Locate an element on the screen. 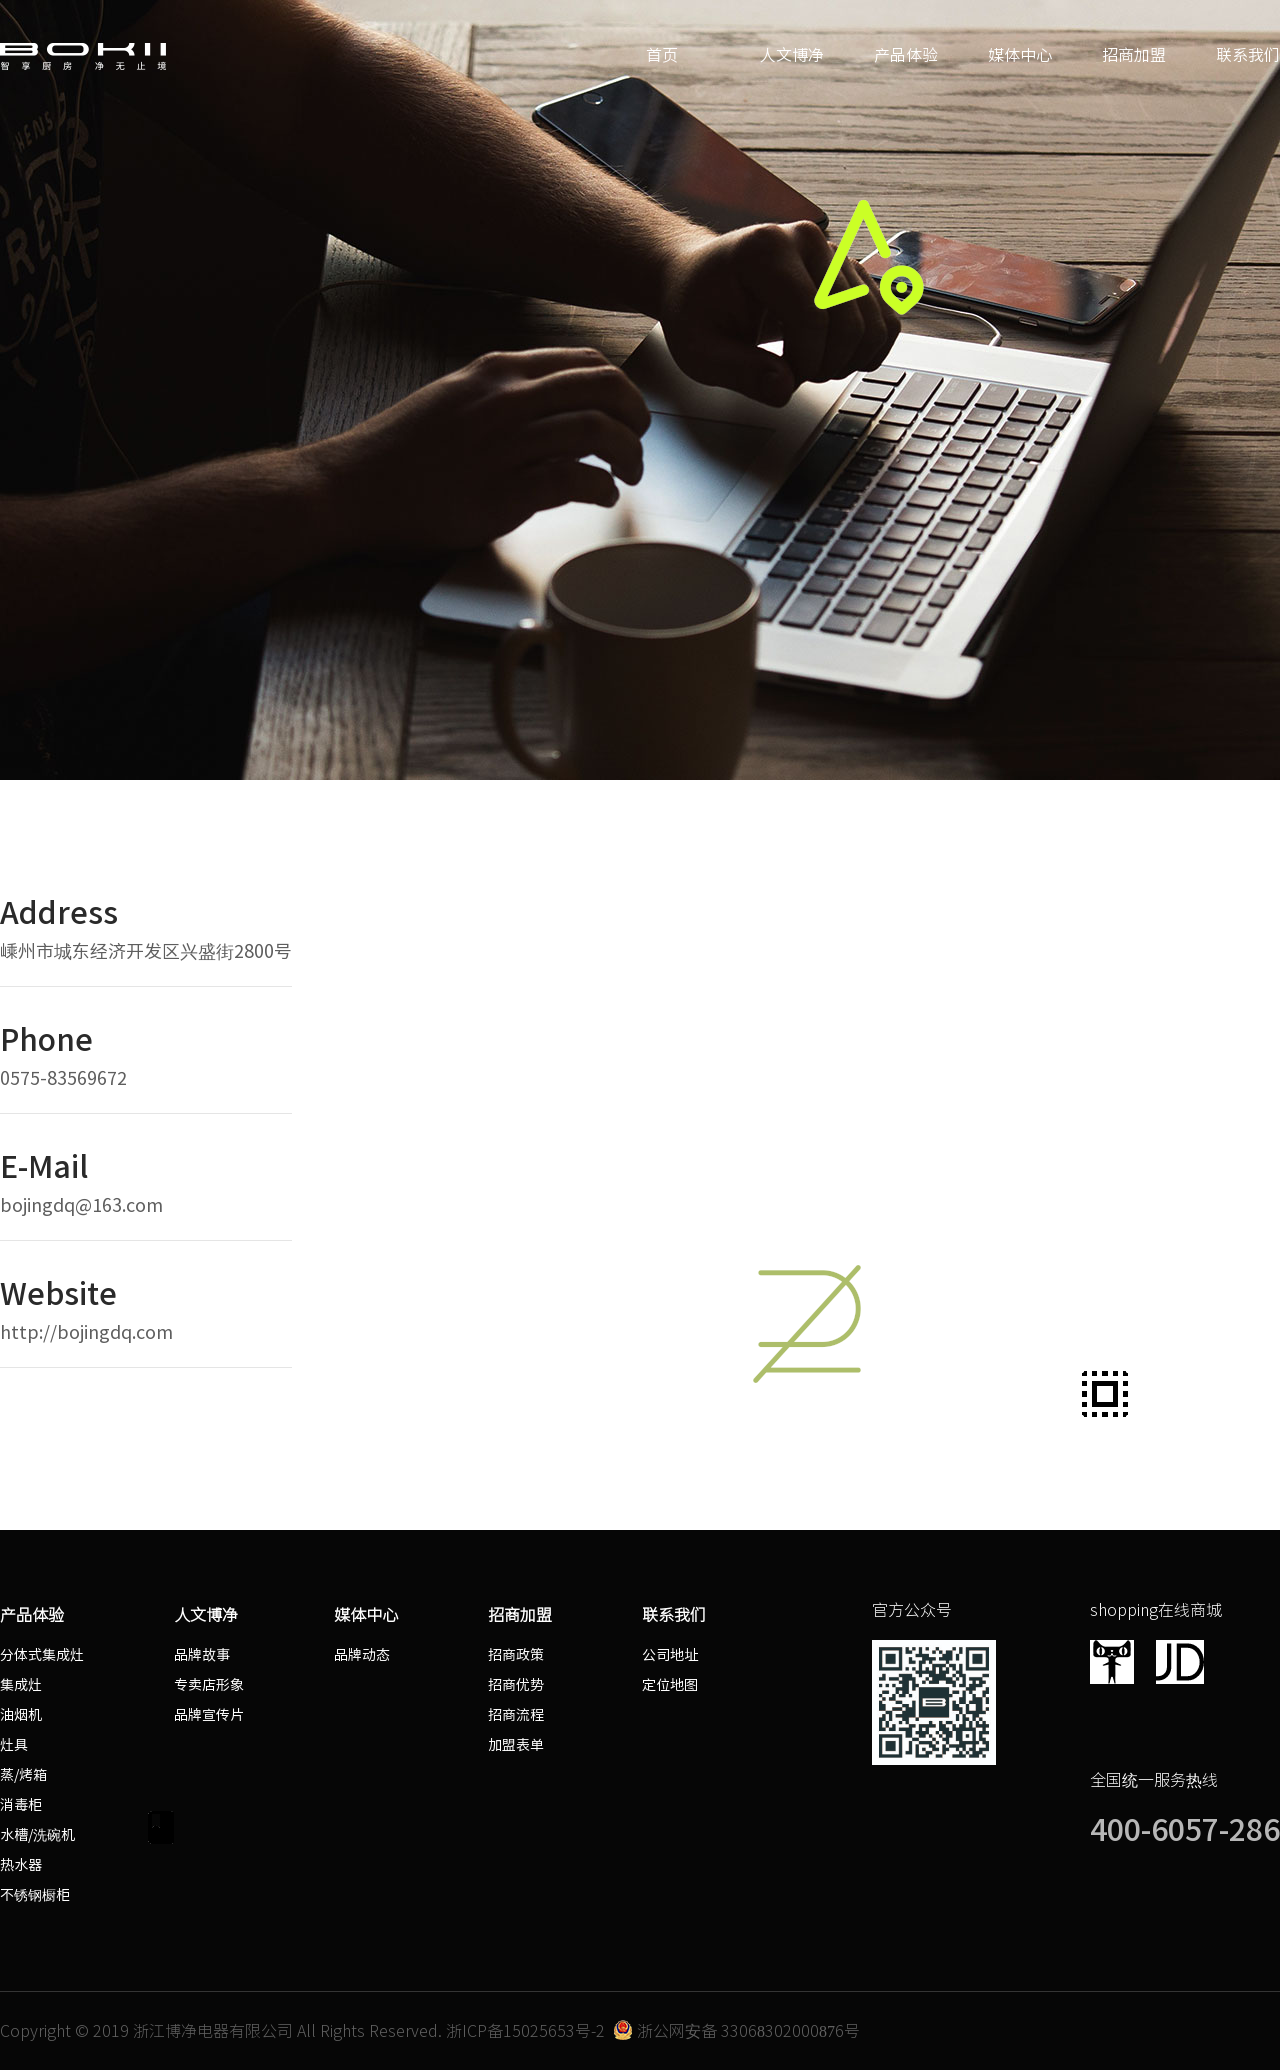  select all items in a list or grid is located at coordinates (1105, 1394).